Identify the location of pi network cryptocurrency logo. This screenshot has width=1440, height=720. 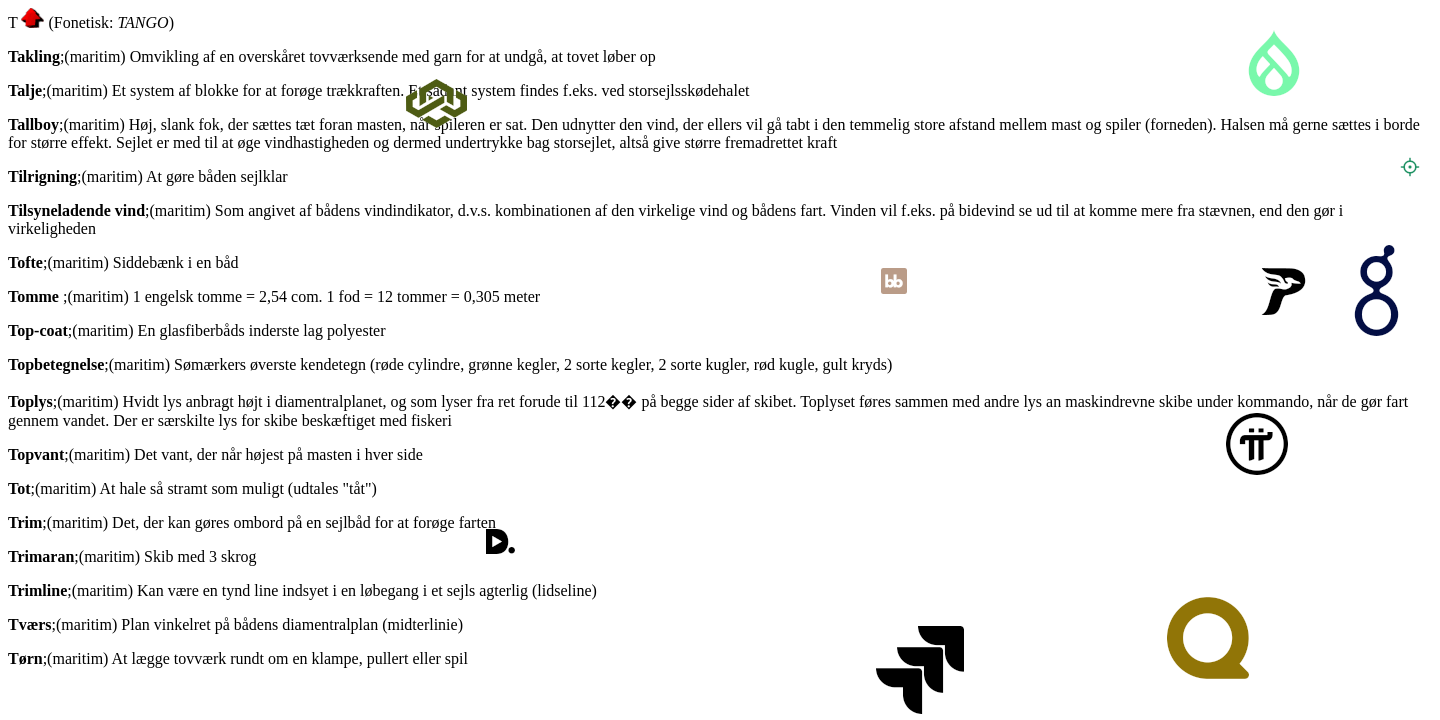
(1257, 444).